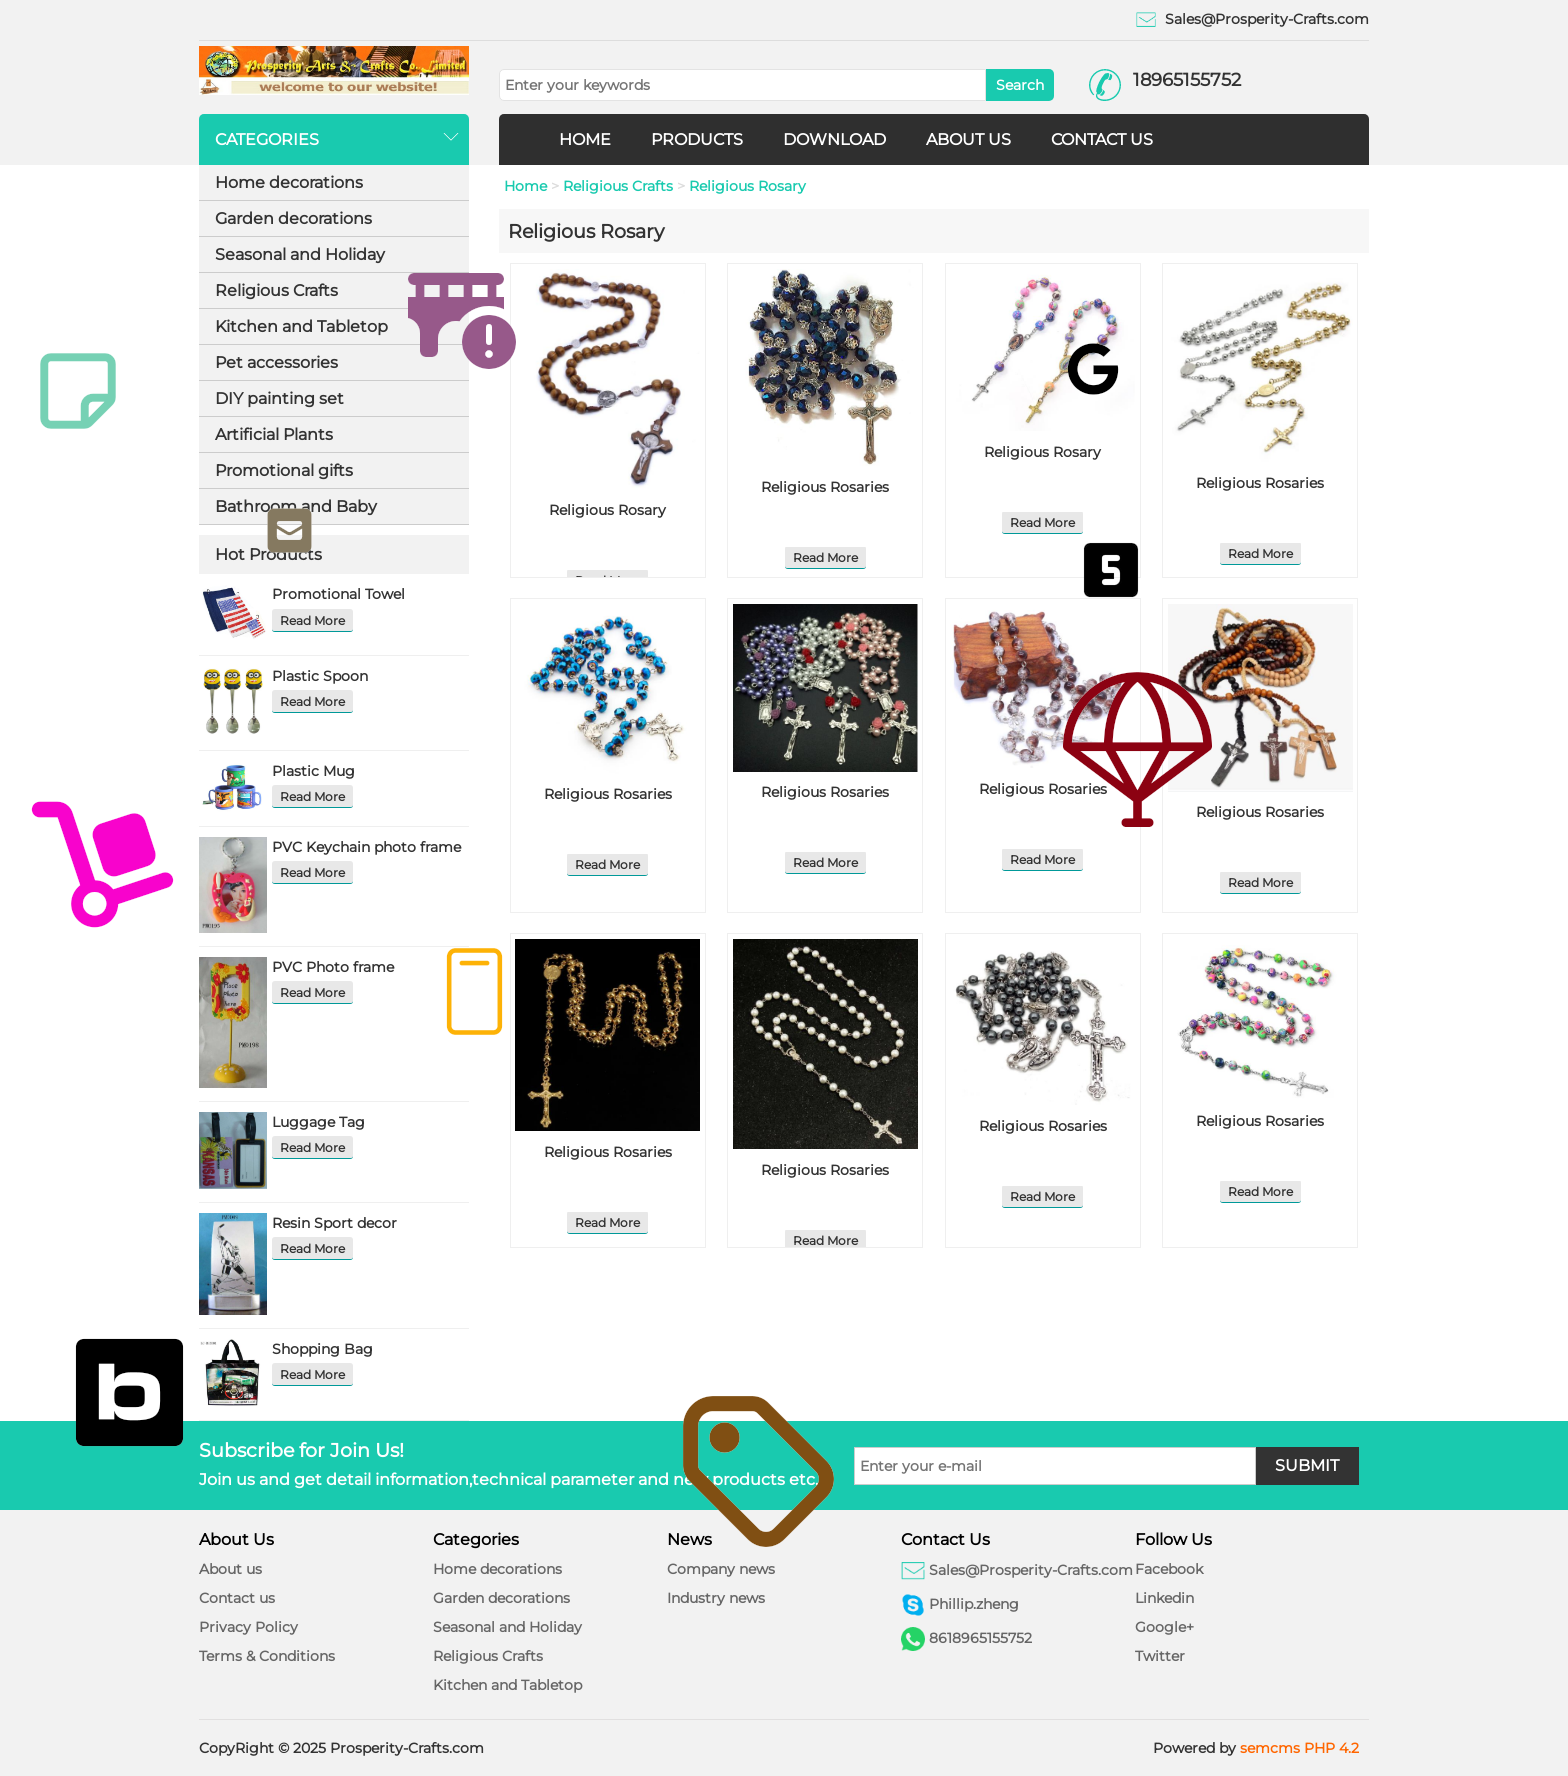 The image size is (1568, 1776). Describe the element at coordinates (462, 315) in the screenshot. I see `bridge alert or infrastructure warning` at that location.